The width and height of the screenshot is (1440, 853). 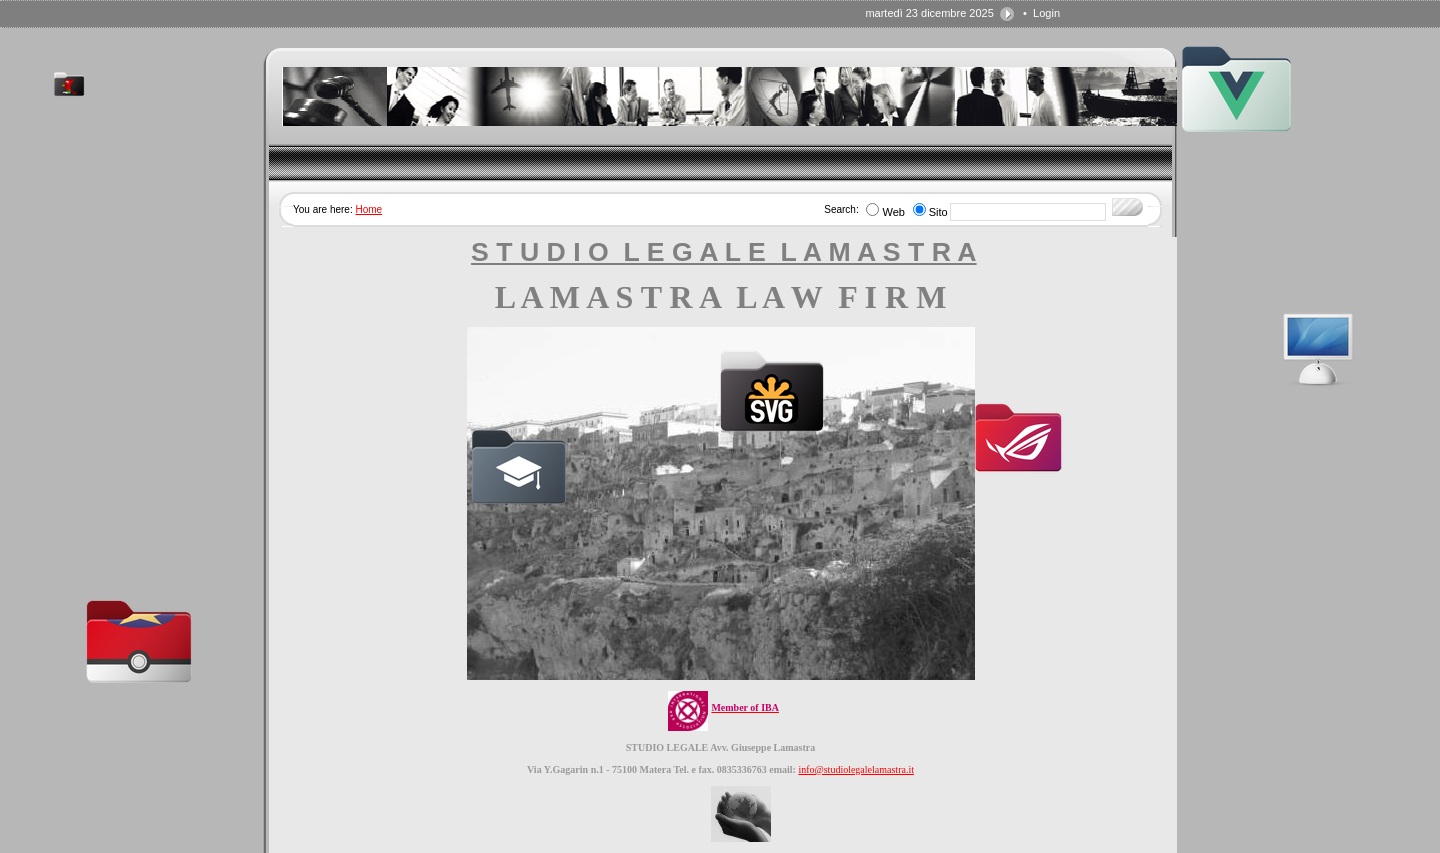 I want to click on open BSD-related files or projects, so click(x=69, y=85).